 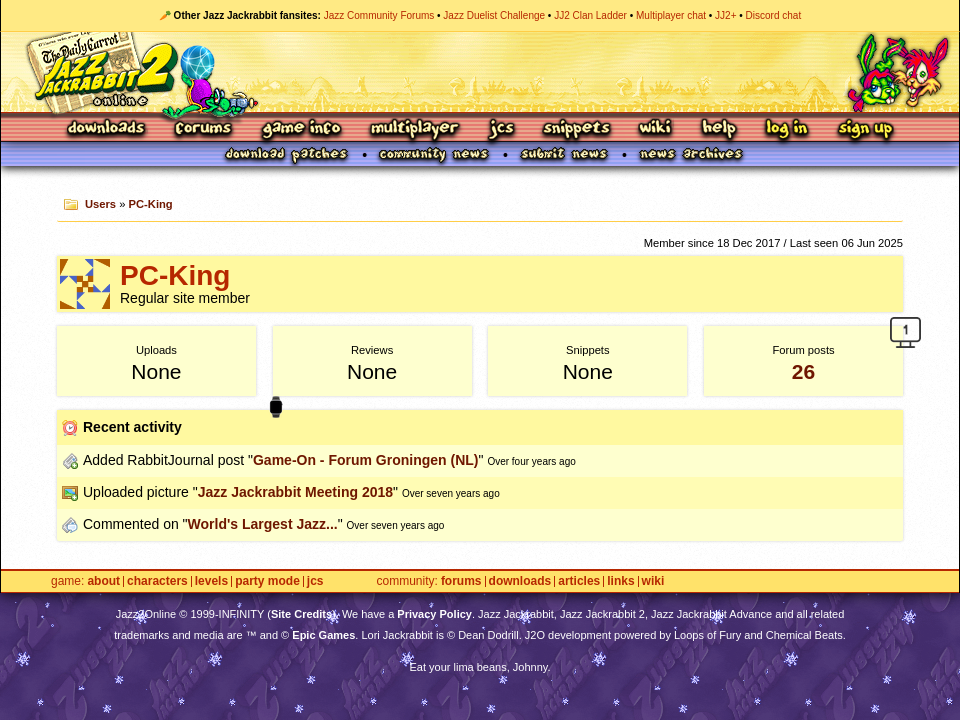 What do you see at coordinates (276, 407) in the screenshot?
I see `apple watch series 10 device icon` at bounding box center [276, 407].